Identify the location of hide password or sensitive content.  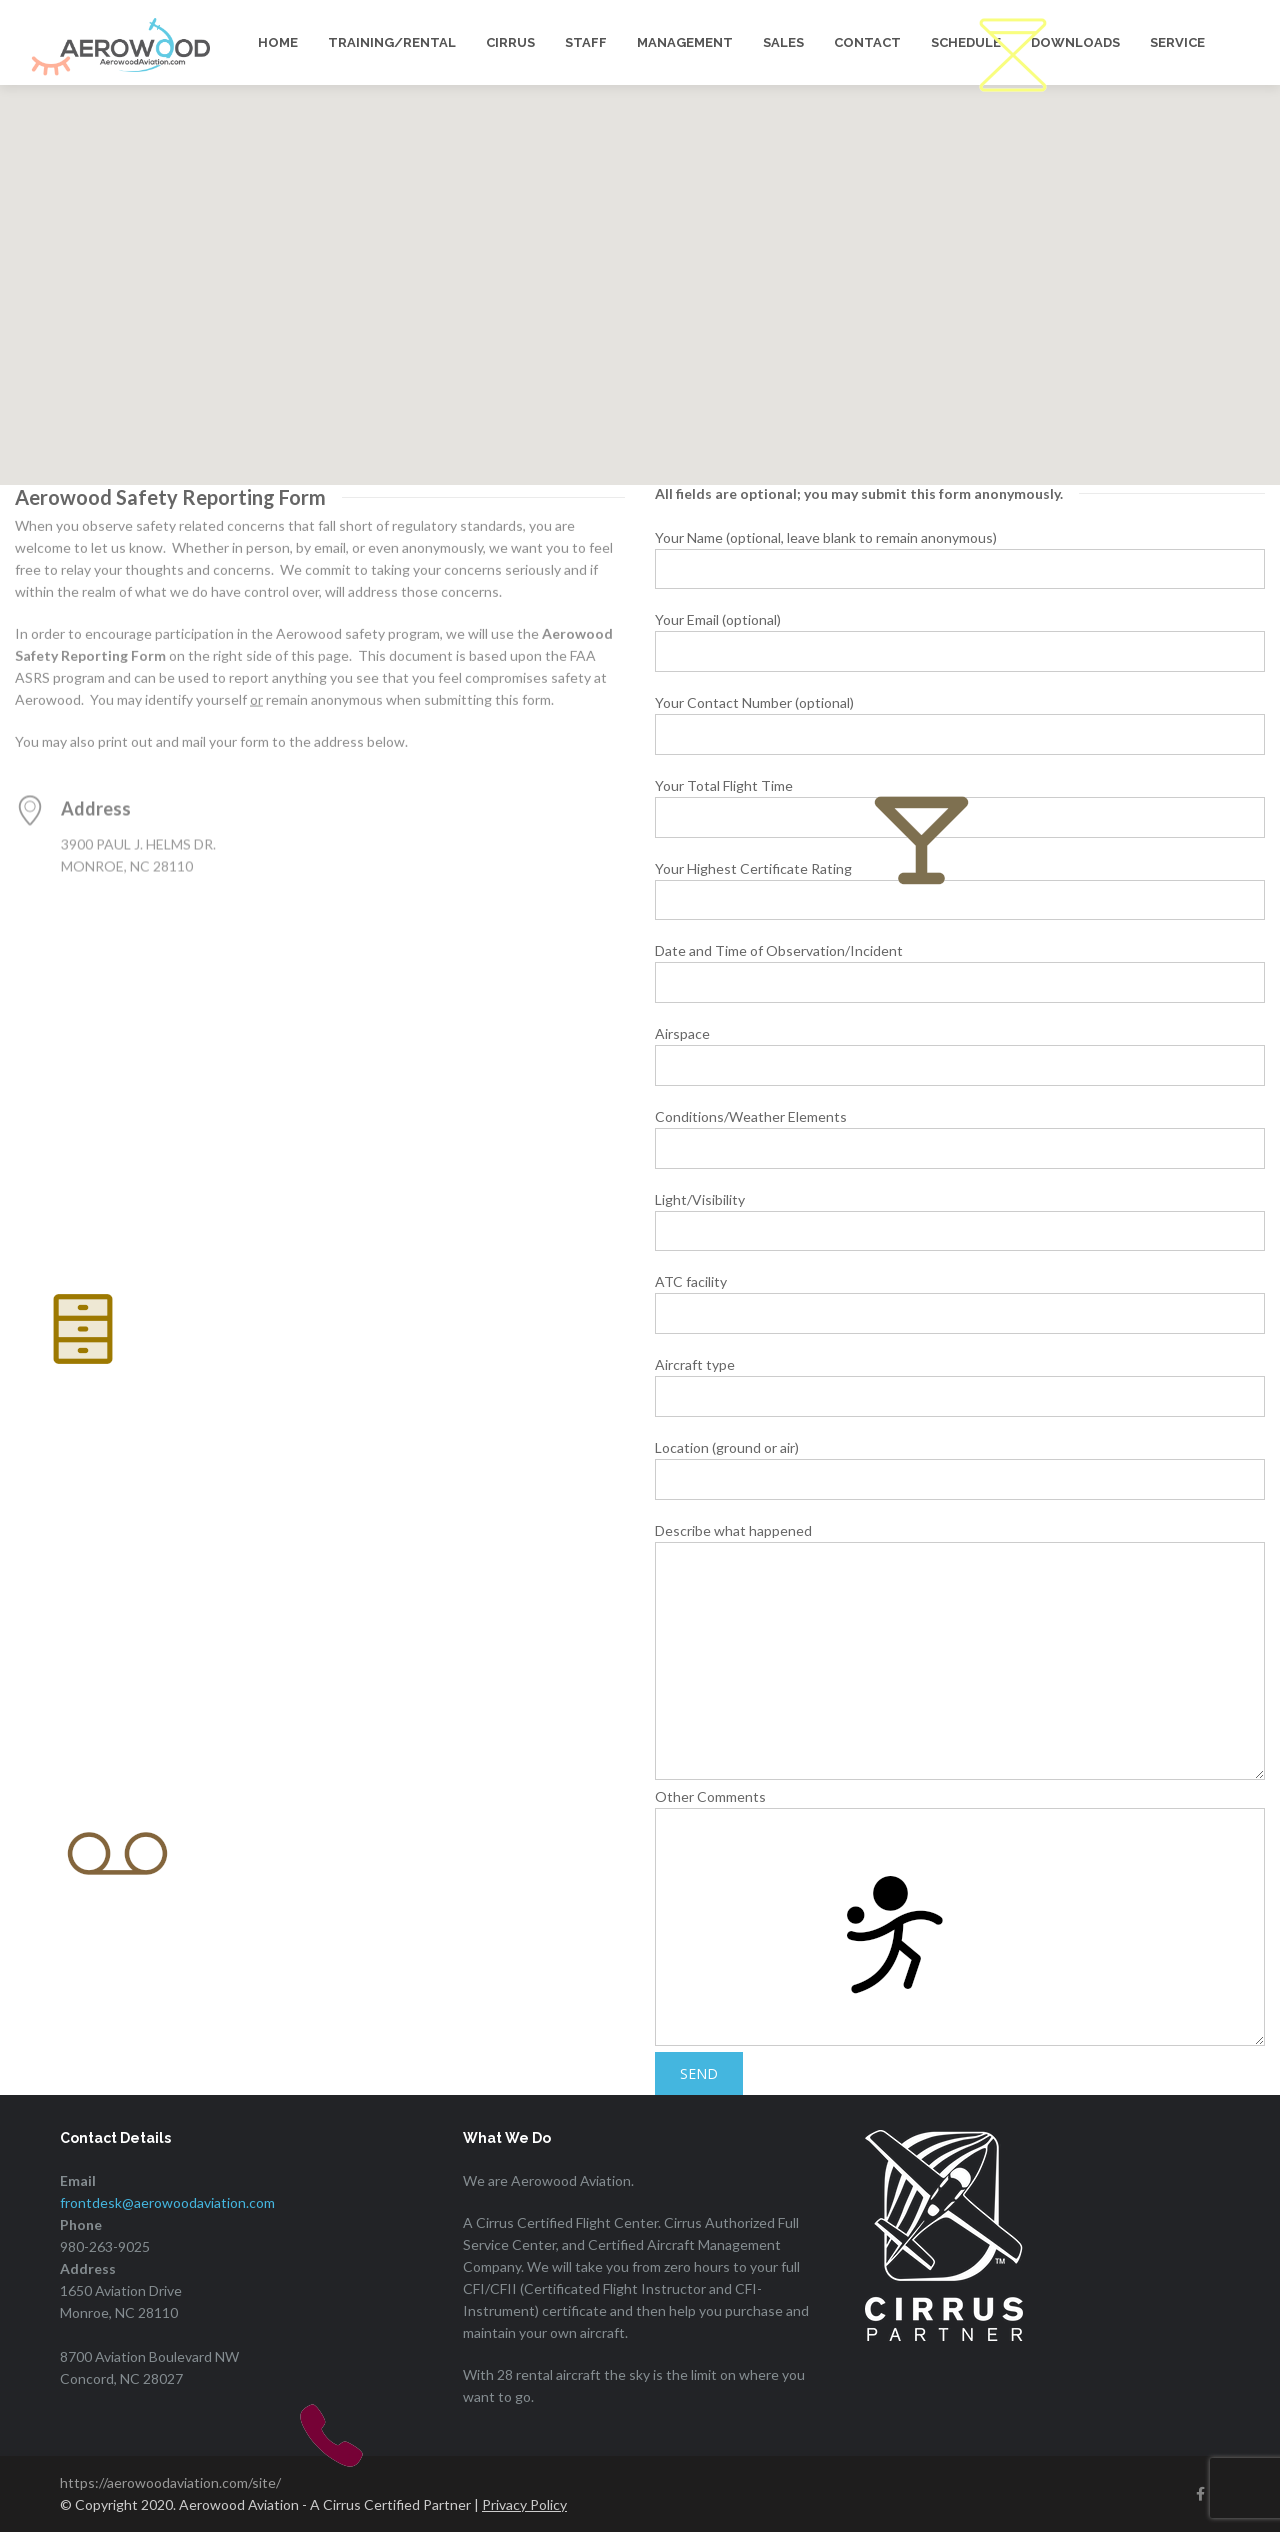
(51, 64).